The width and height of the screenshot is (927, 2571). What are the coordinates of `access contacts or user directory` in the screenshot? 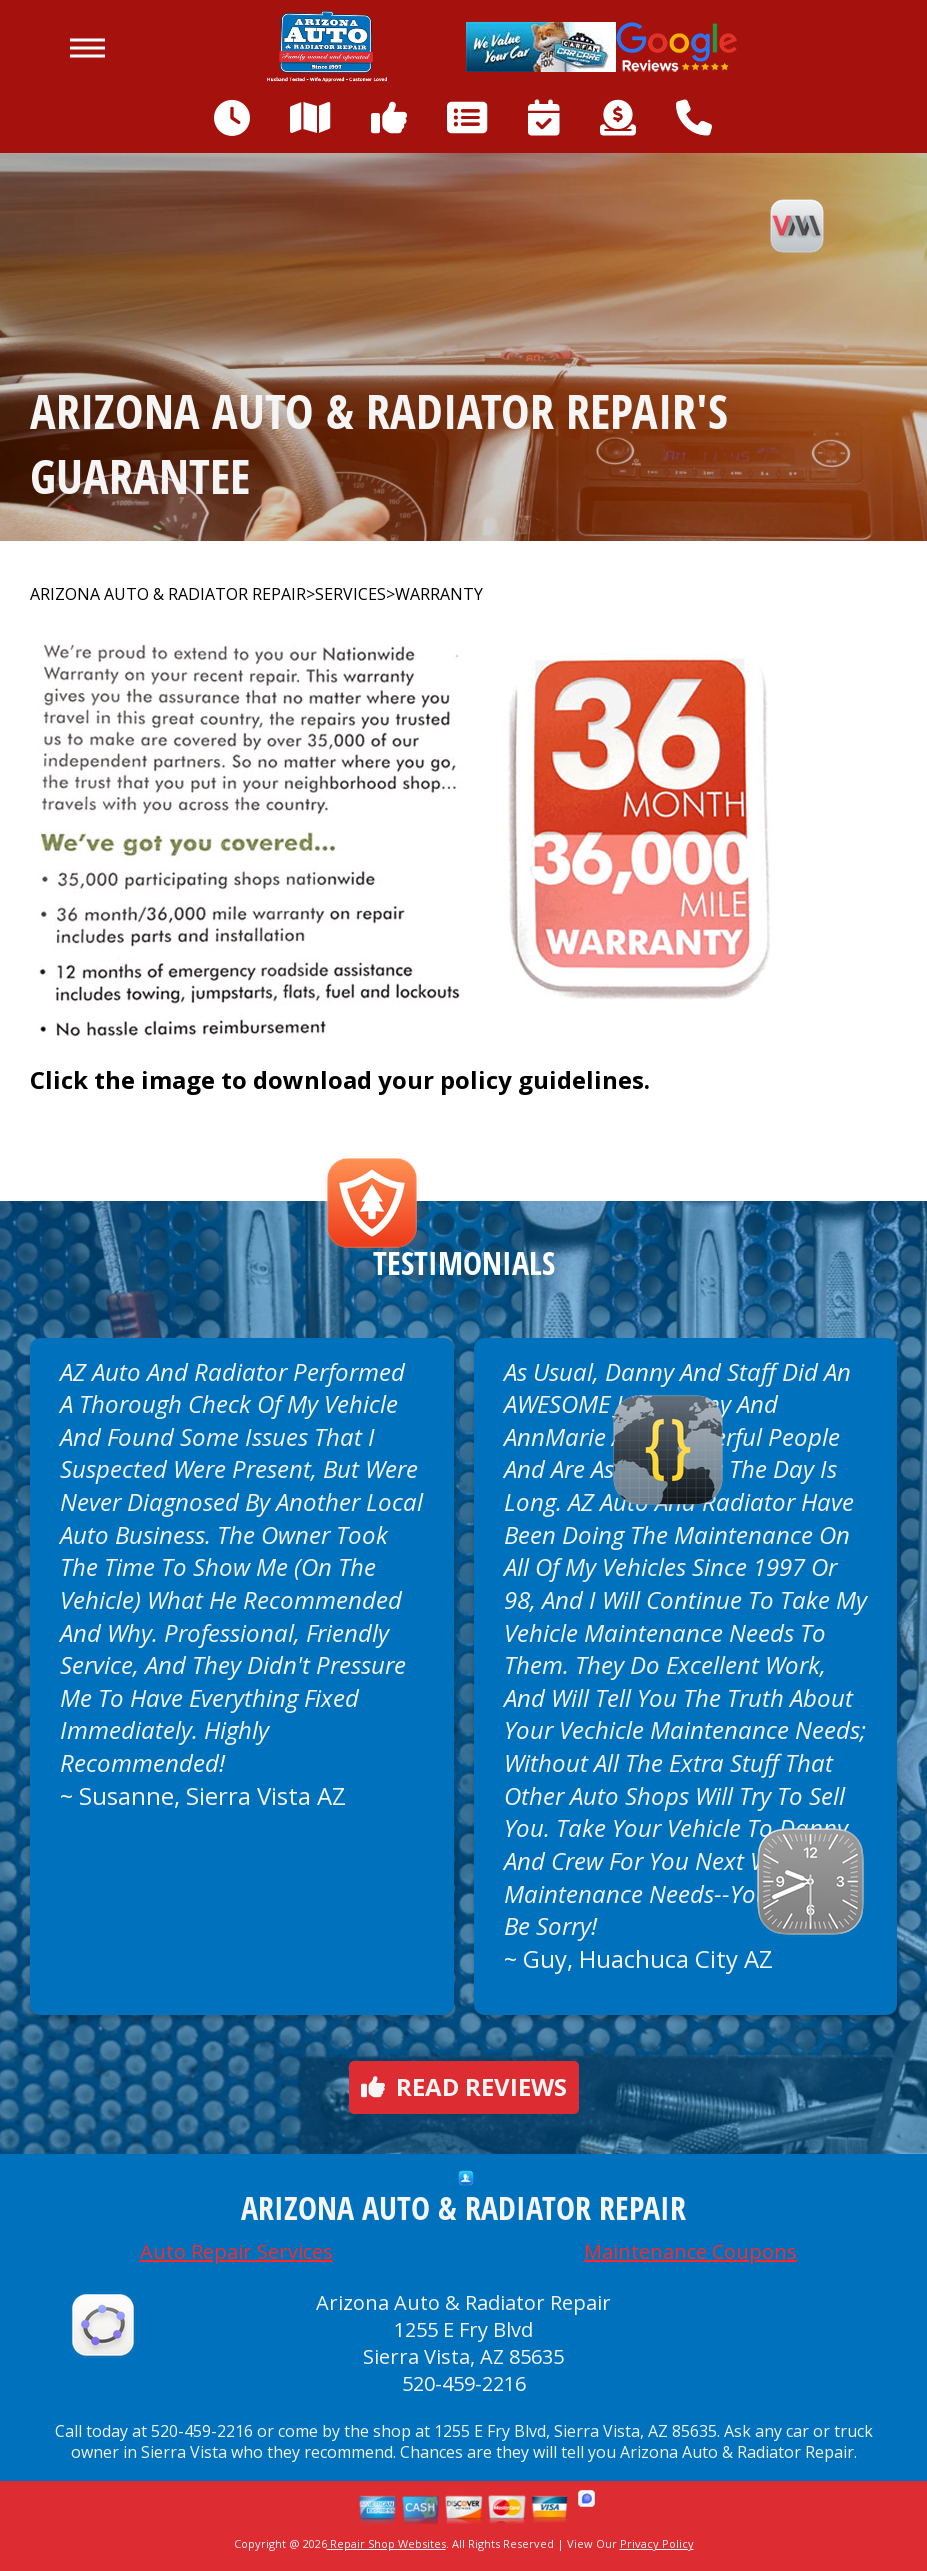 It's located at (466, 2178).